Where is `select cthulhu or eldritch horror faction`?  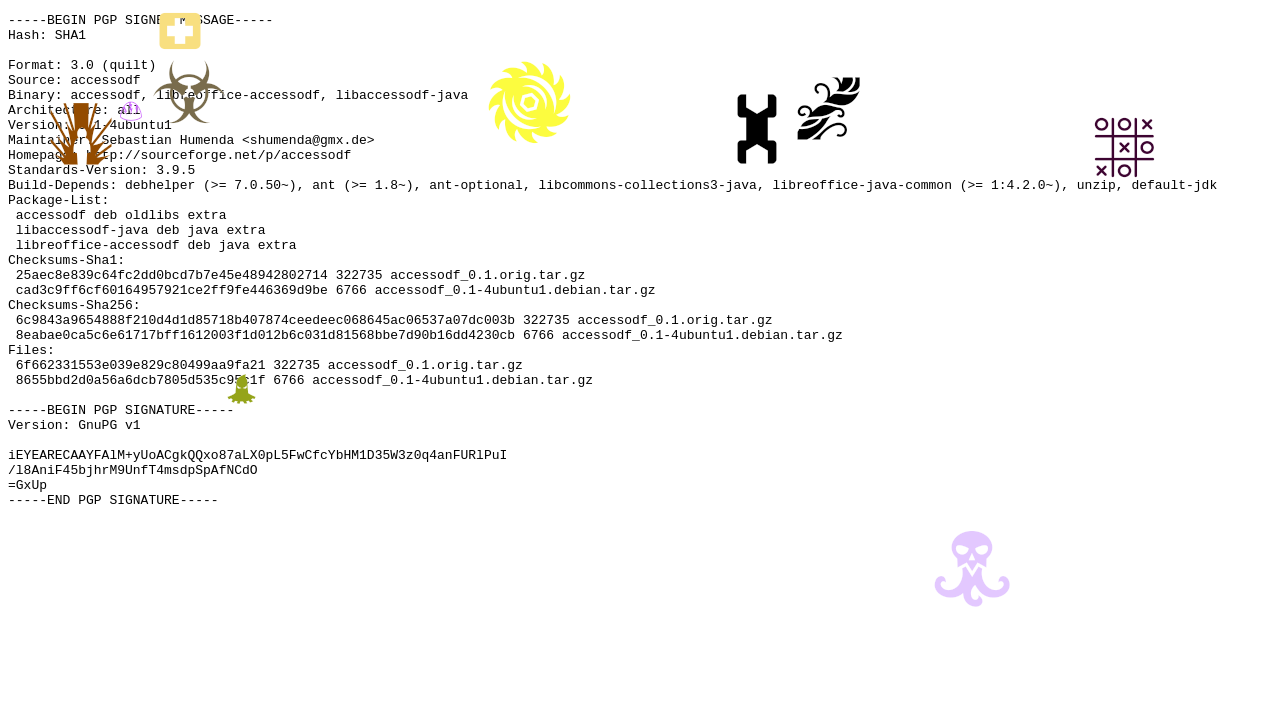
select cthulhu or eldritch horror faction is located at coordinates (972, 569).